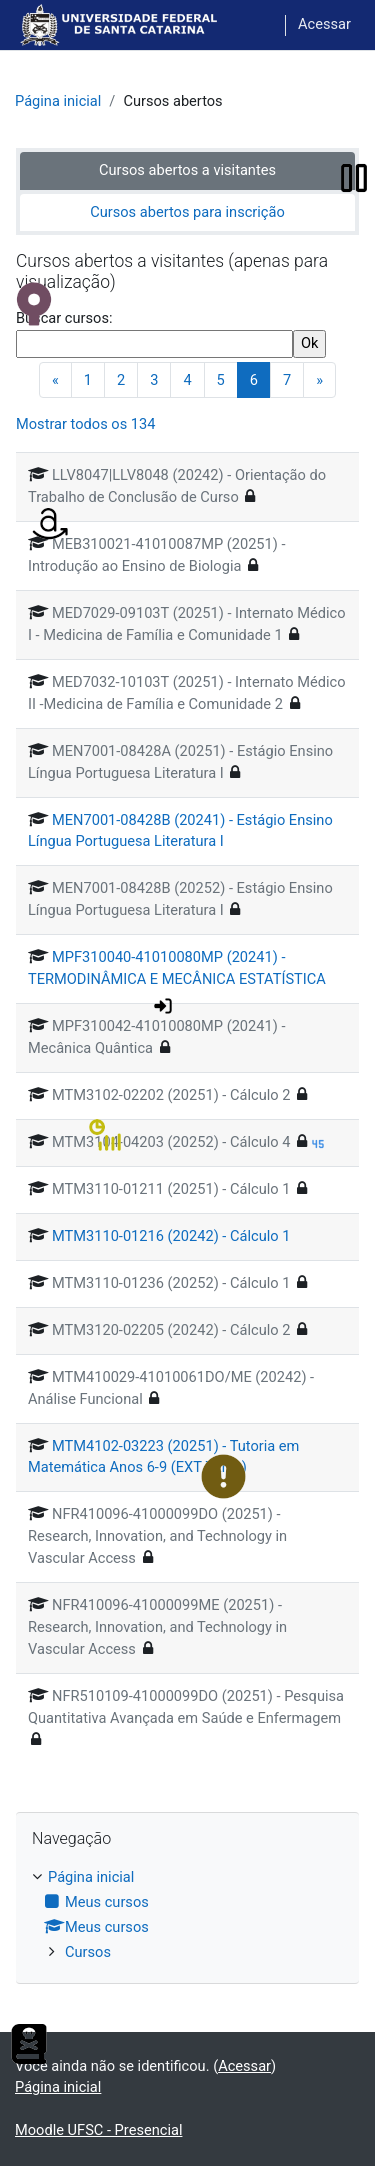 The width and height of the screenshot is (375, 2166). I want to click on open the Amazon app or website, so click(49, 523).